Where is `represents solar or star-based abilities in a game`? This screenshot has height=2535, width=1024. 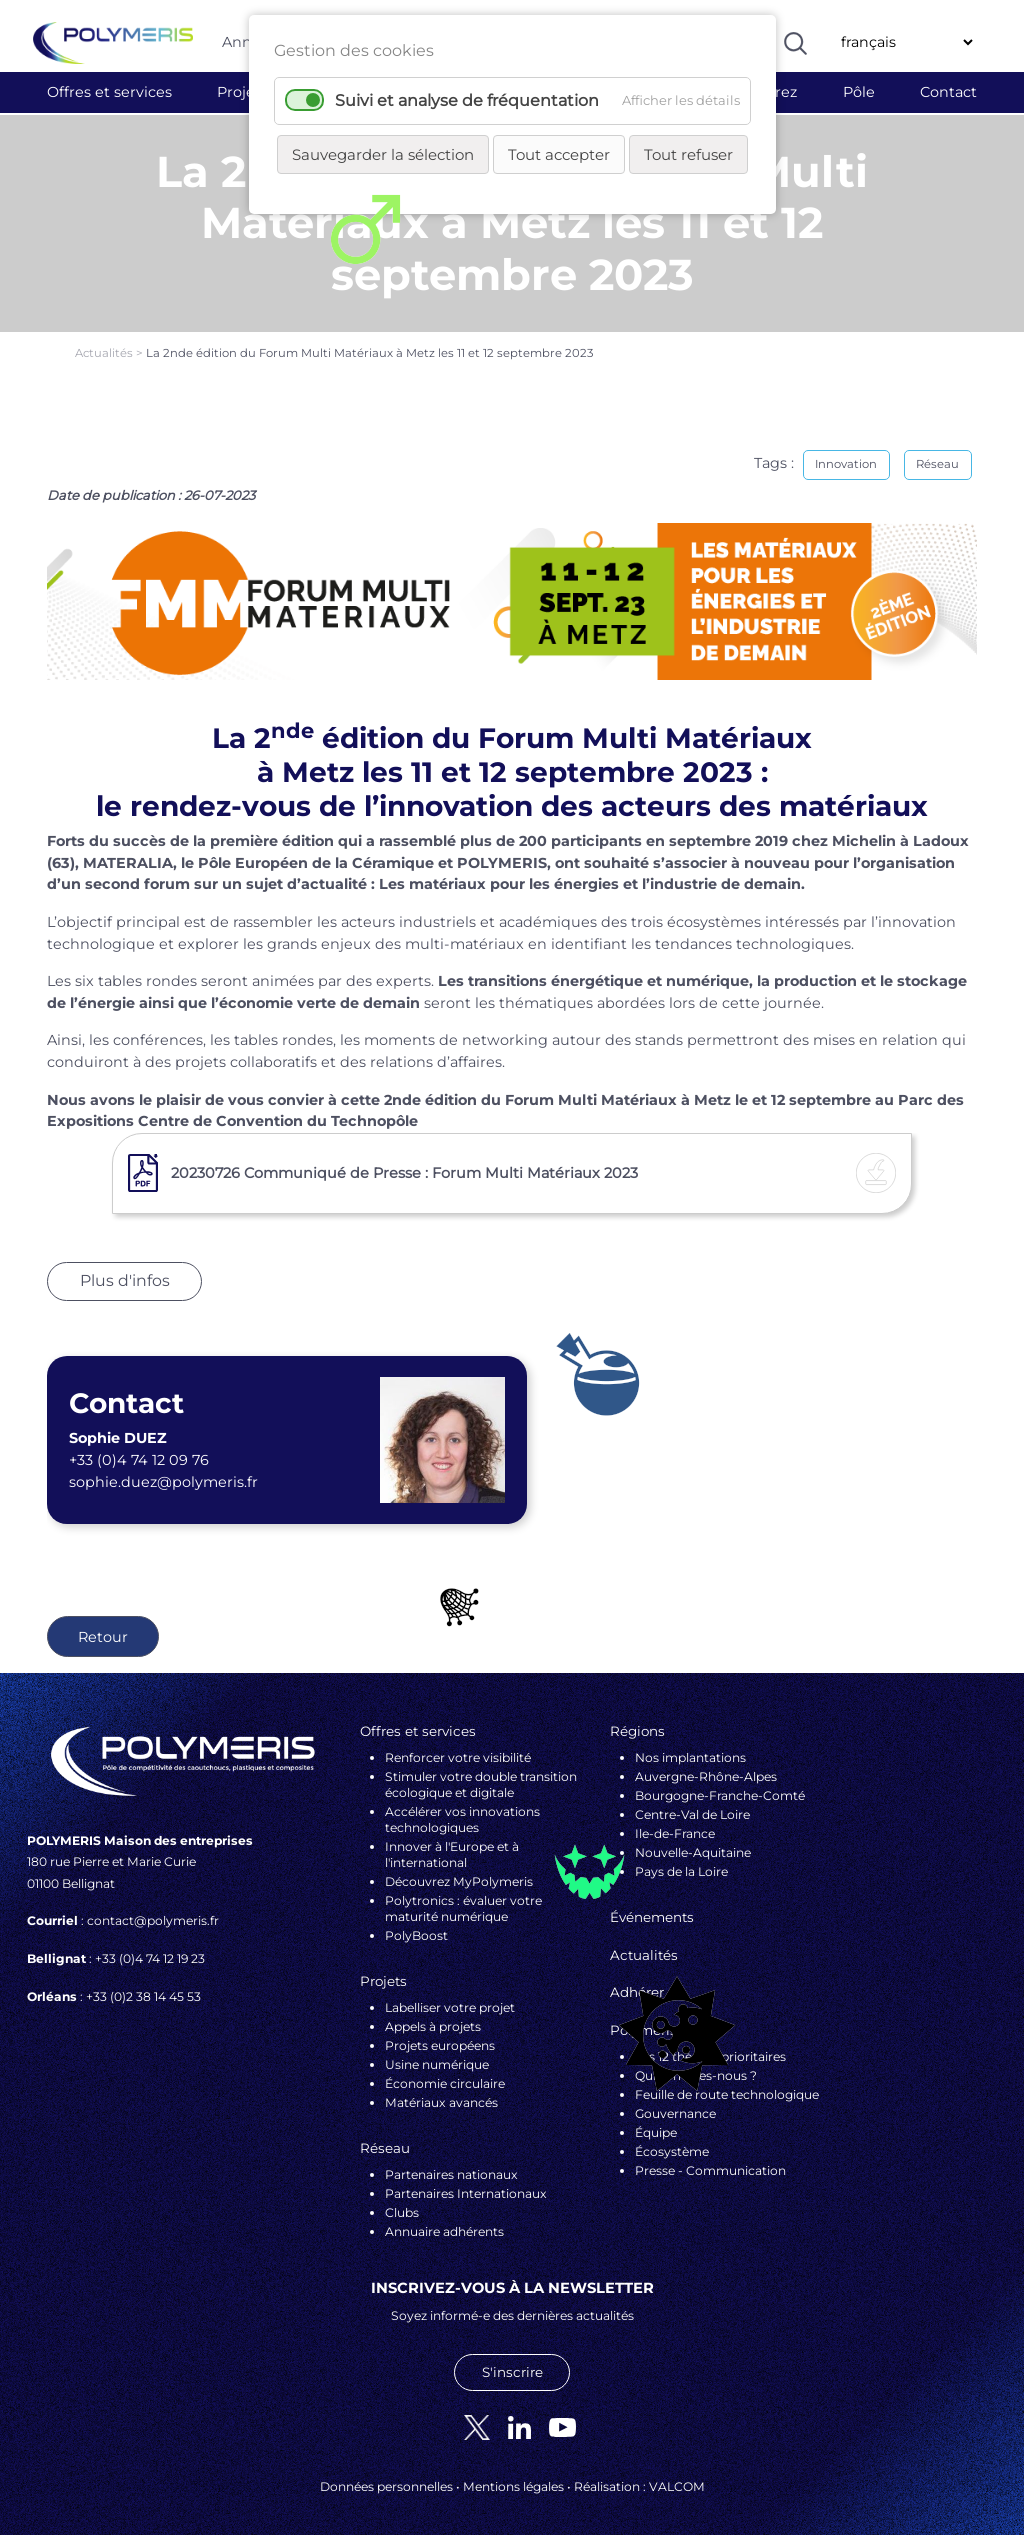
represents solar or star-based abilities in a game is located at coordinates (676, 2033).